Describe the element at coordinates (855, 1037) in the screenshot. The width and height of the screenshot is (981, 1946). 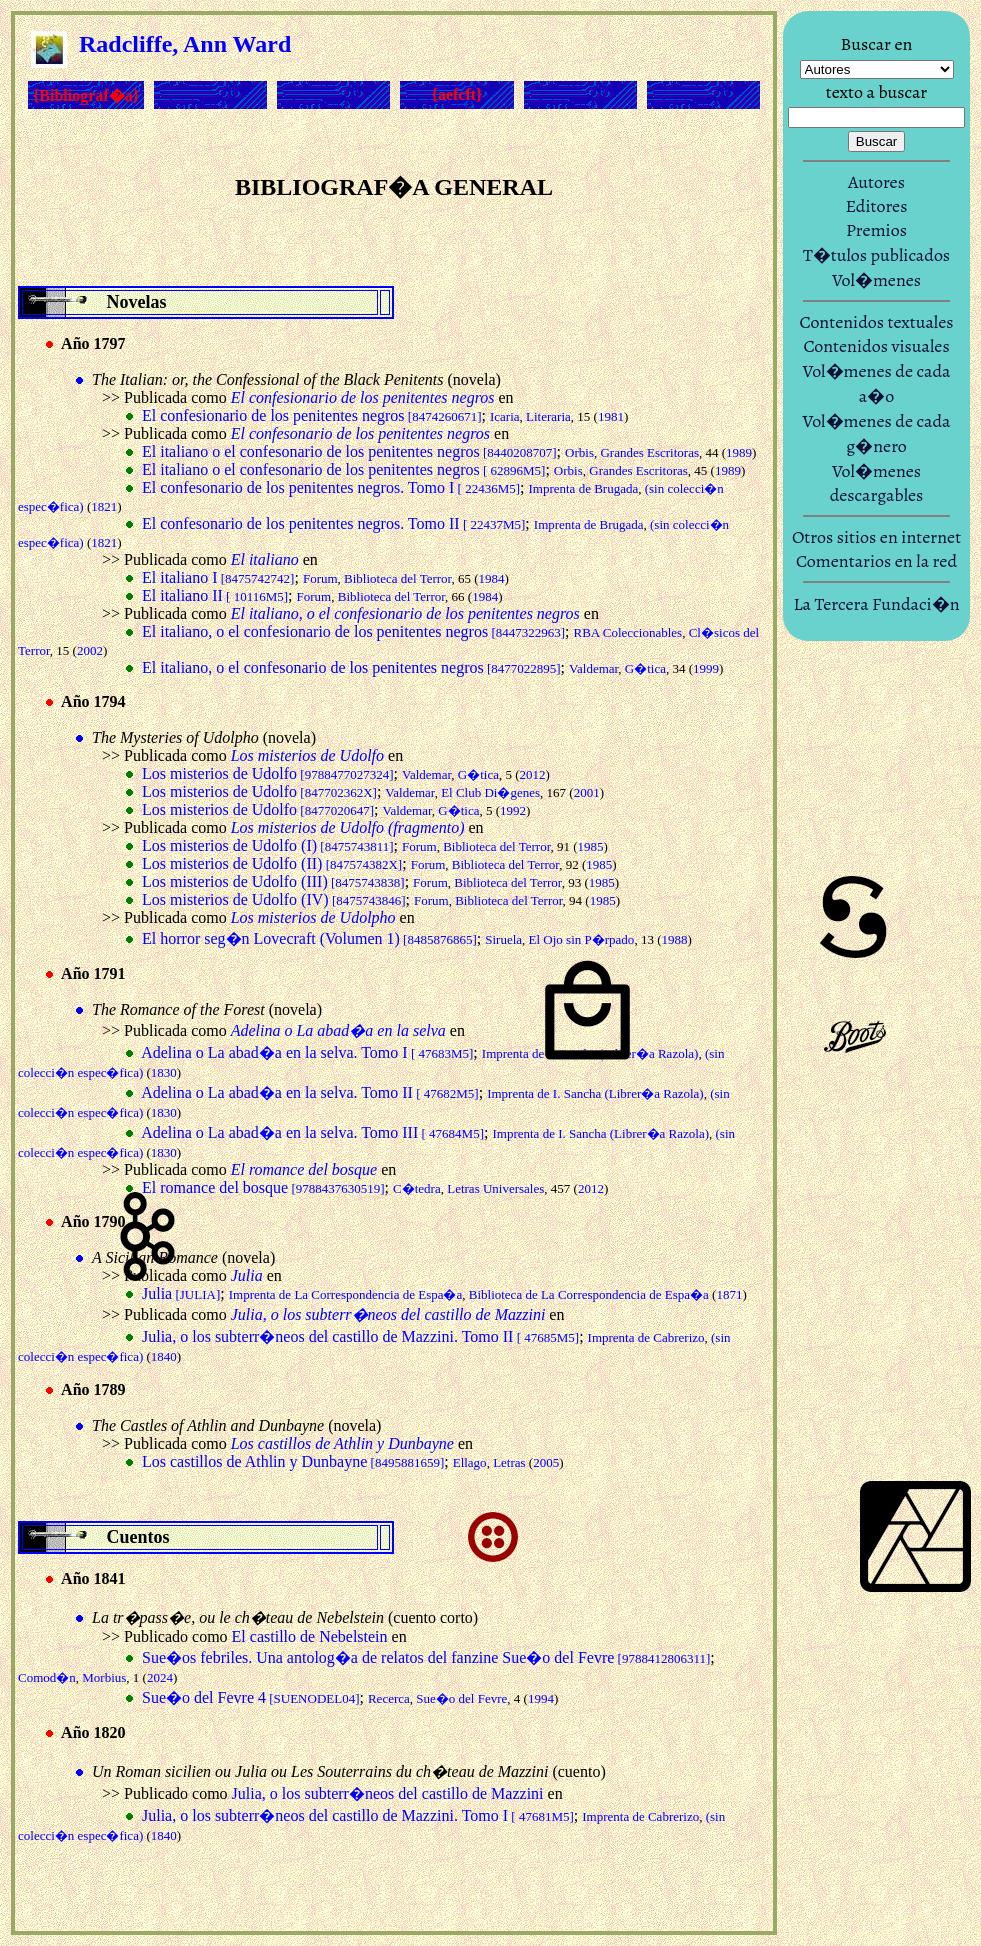
I see `open the Boots pharmacy app` at that location.